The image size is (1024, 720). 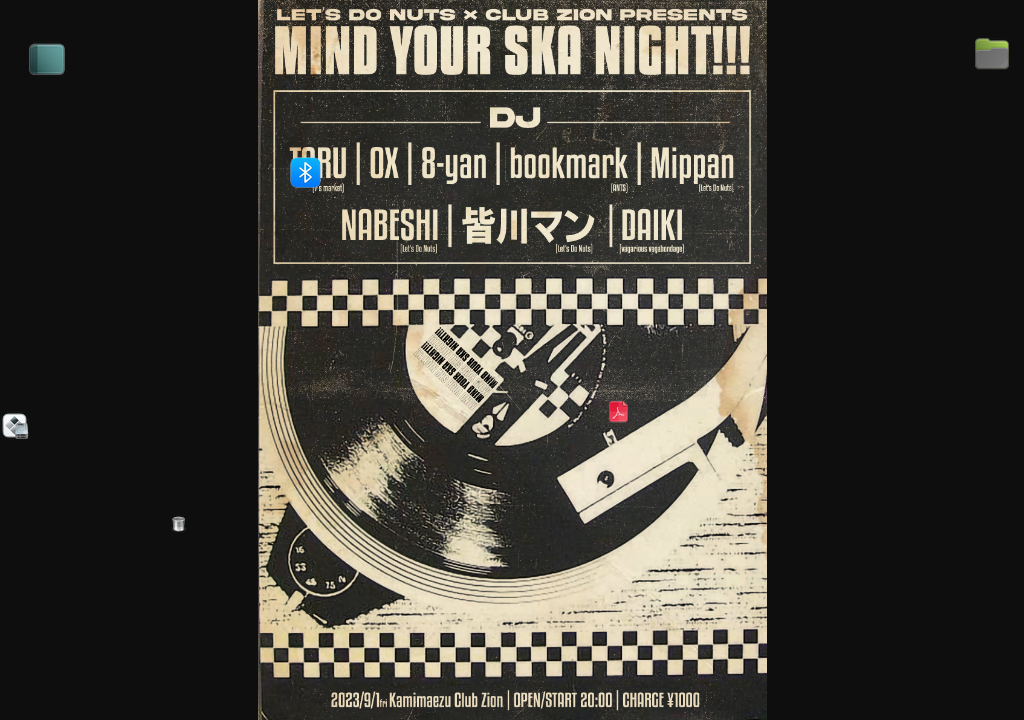 I want to click on toggle bluetooth connectivity on or off, so click(x=305, y=172).